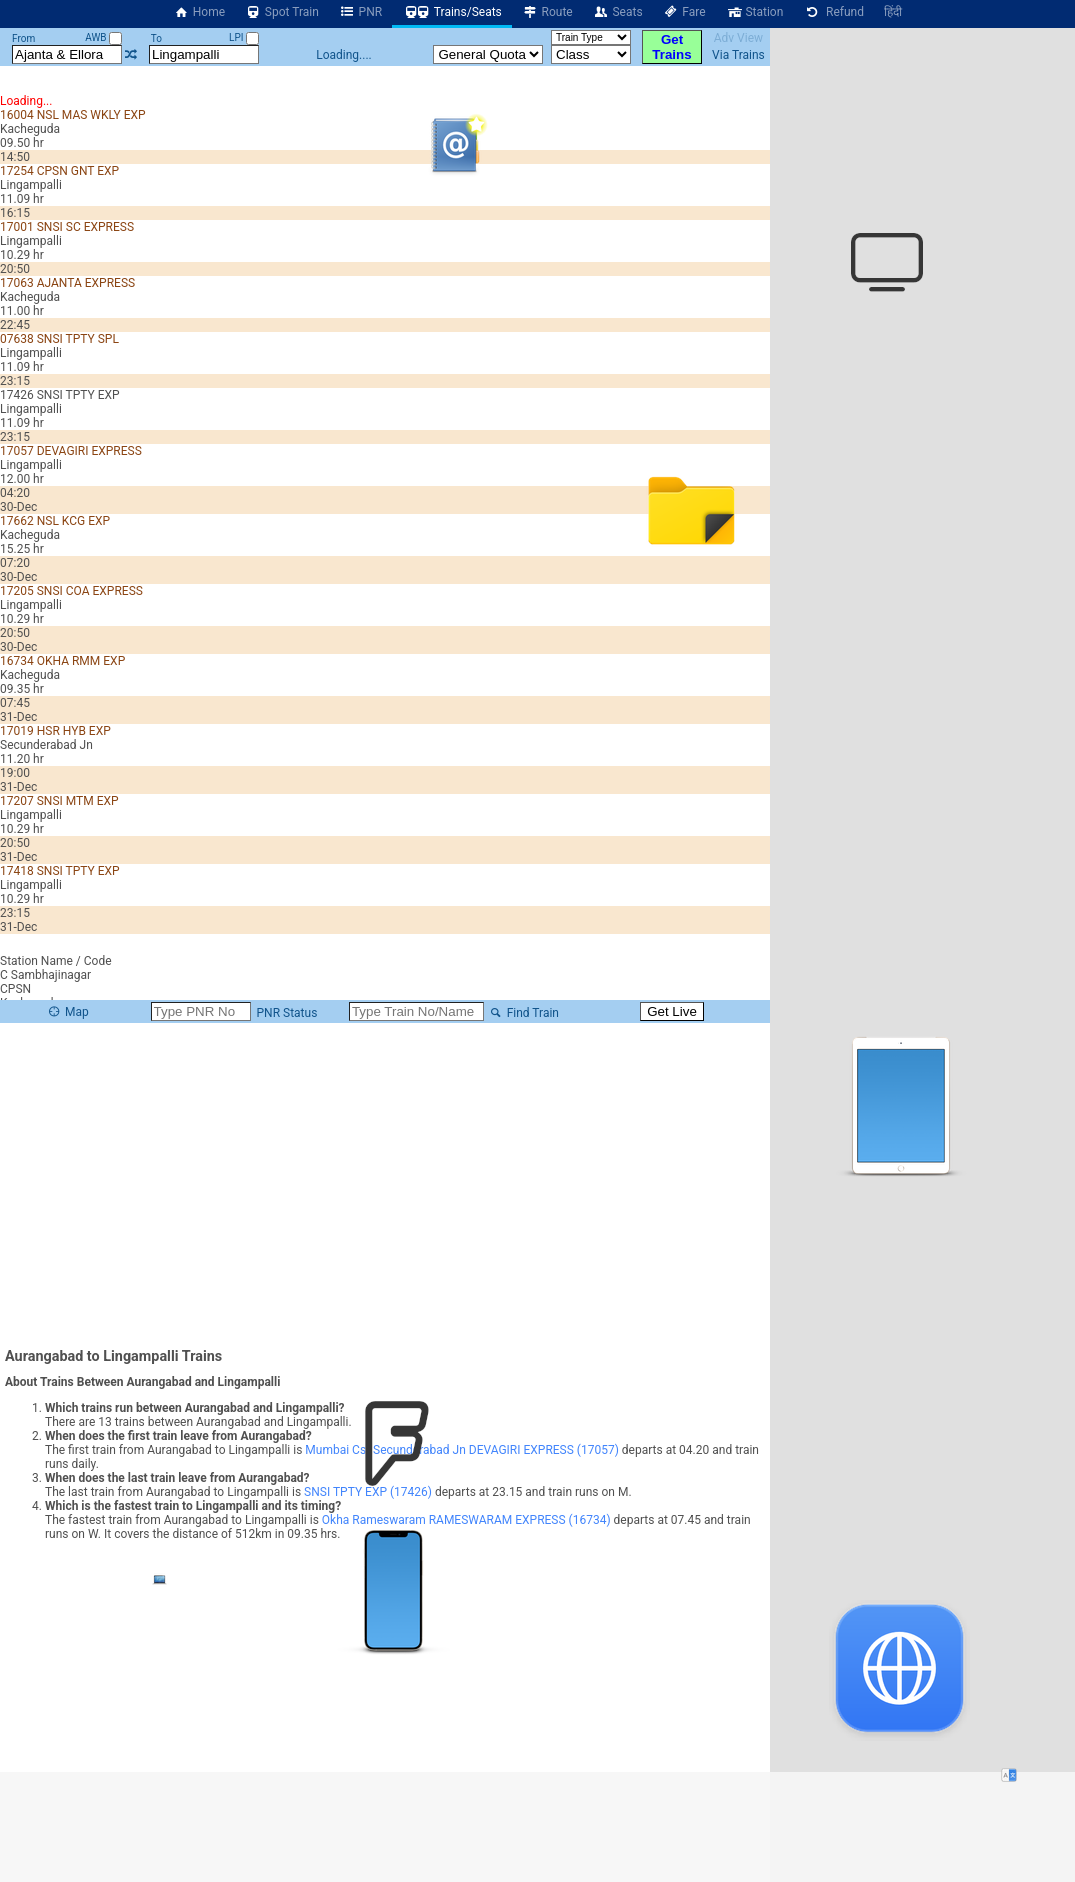 The width and height of the screenshot is (1075, 1882). Describe the element at coordinates (887, 260) in the screenshot. I see `indicates a desktop computer or workstation` at that location.